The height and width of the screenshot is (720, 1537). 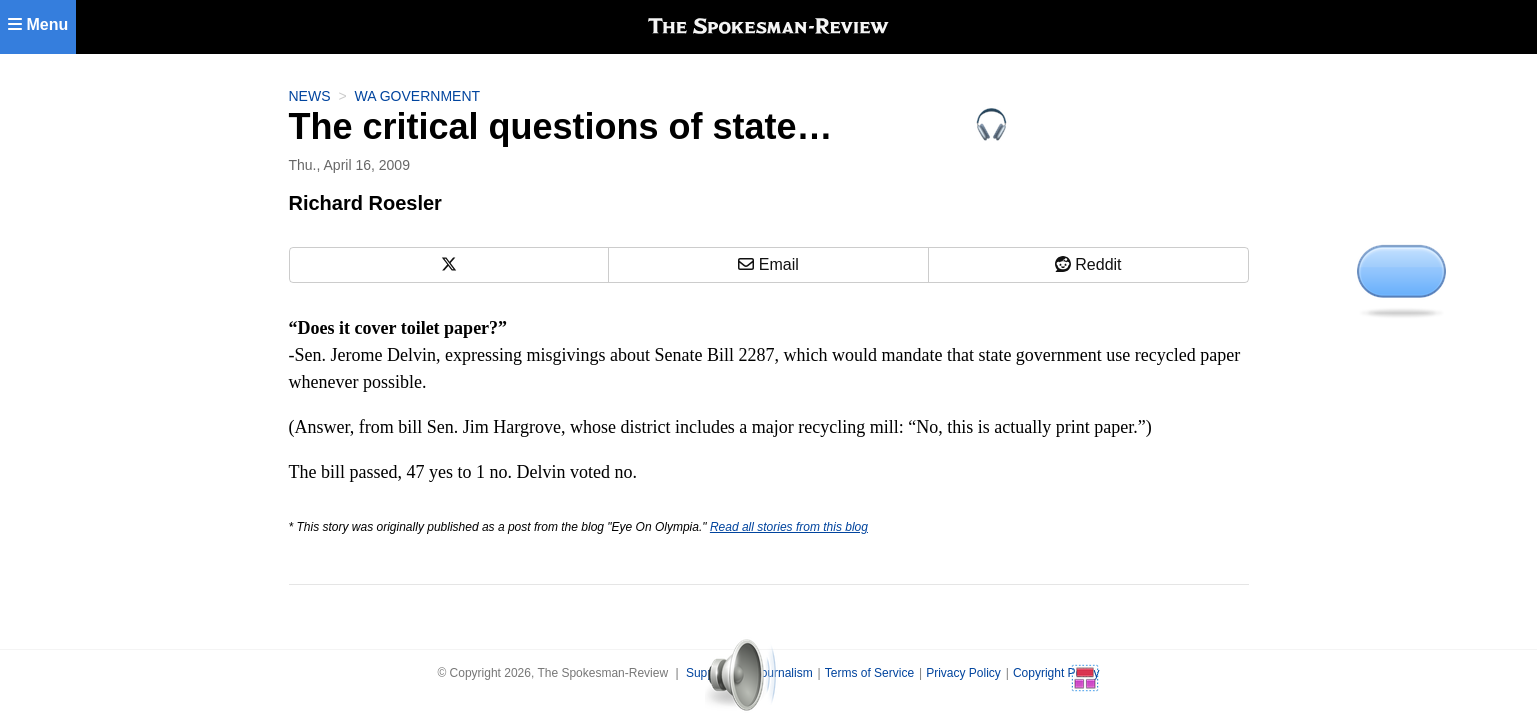 What do you see at coordinates (744, 675) in the screenshot?
I see `indicates medium volume level` at bounding box center [744, 675].